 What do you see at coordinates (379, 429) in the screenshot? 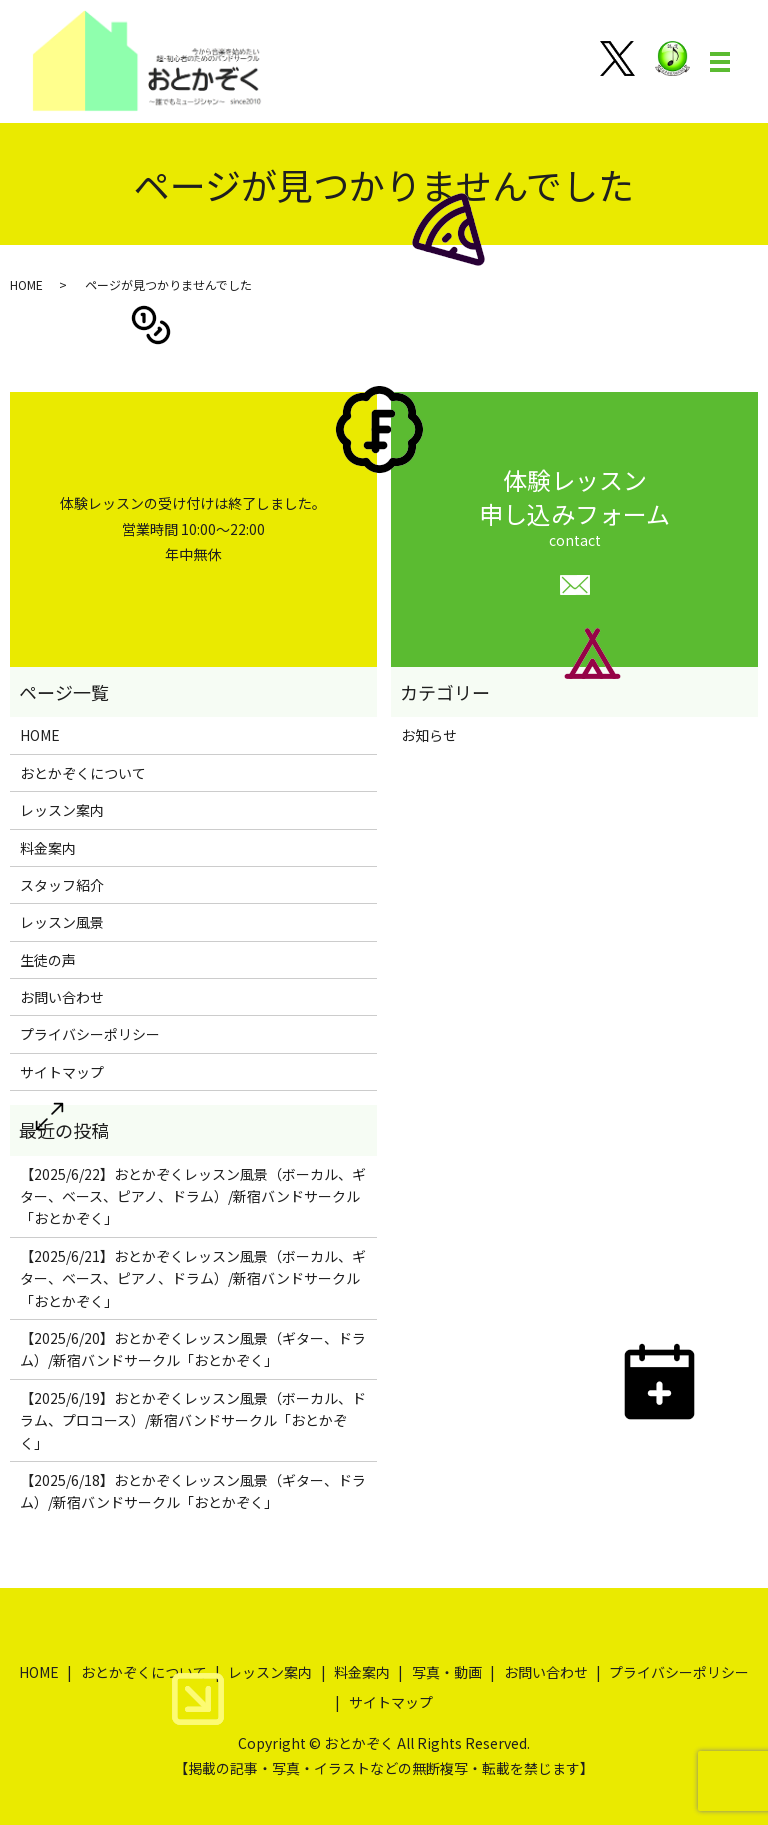
I see `indicates swiss franc currency or pricing` at bounding box center [379, 429].